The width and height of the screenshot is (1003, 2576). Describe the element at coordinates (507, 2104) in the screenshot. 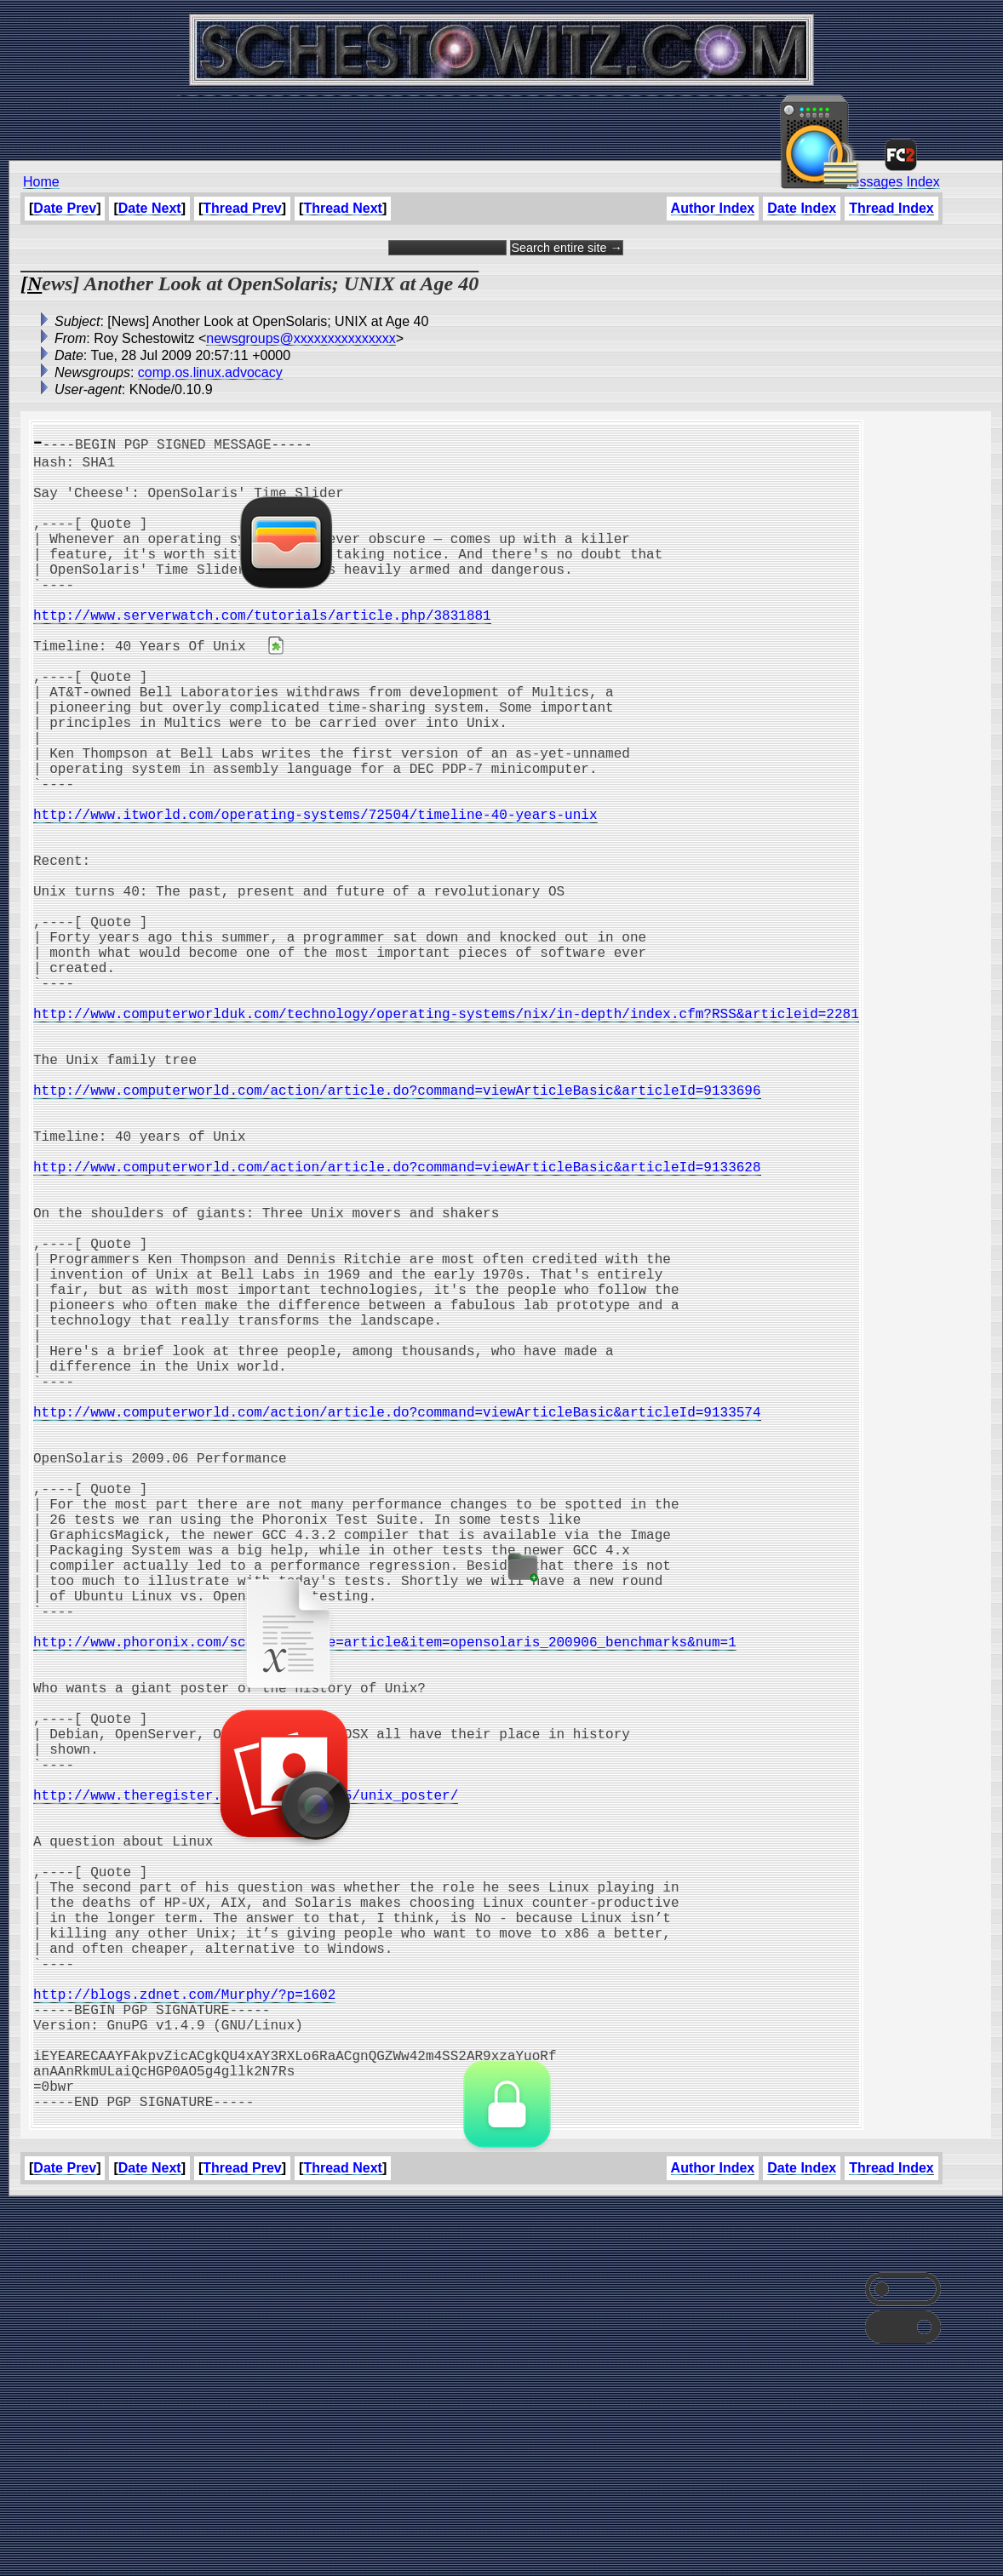

I see `lock your screen` at that location.